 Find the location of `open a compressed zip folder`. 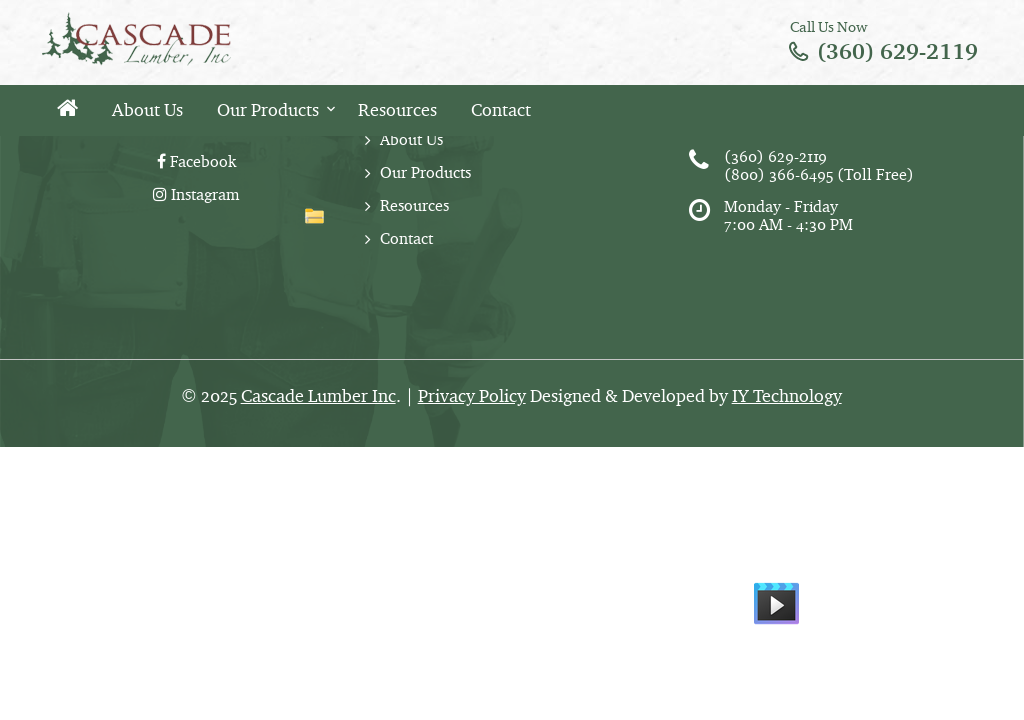

open a compressed zip folder is located at coordinates (314, 216).